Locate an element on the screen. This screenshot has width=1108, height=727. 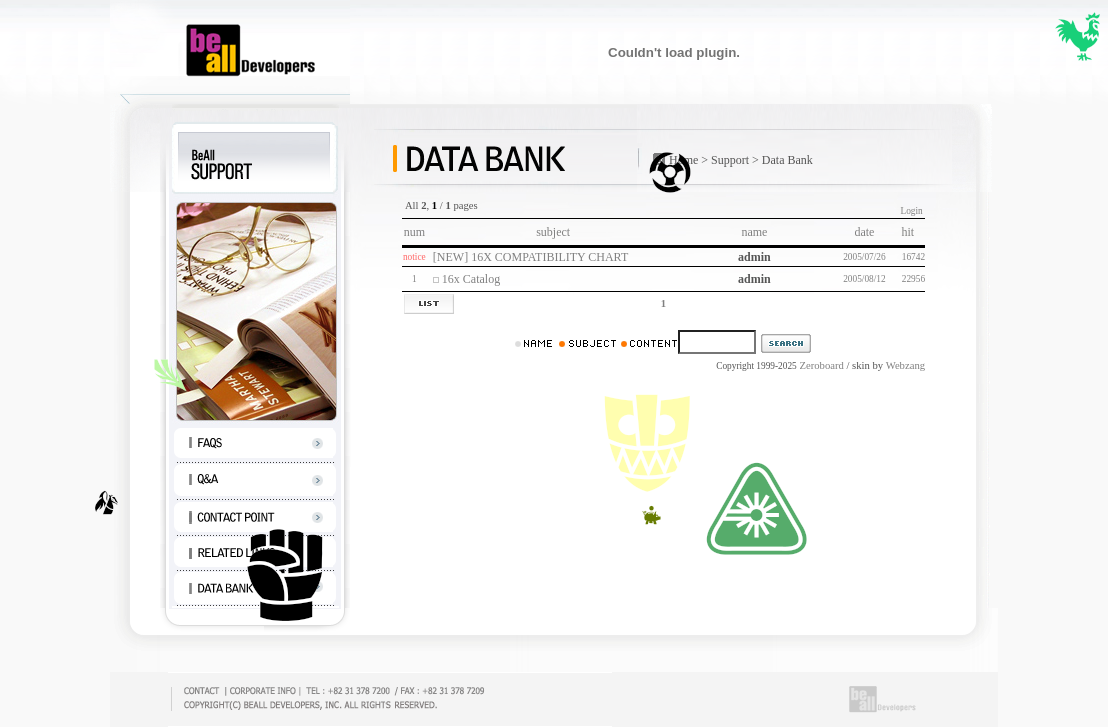
damaged or broken projectile indicator is located at coordinates (170, 375).